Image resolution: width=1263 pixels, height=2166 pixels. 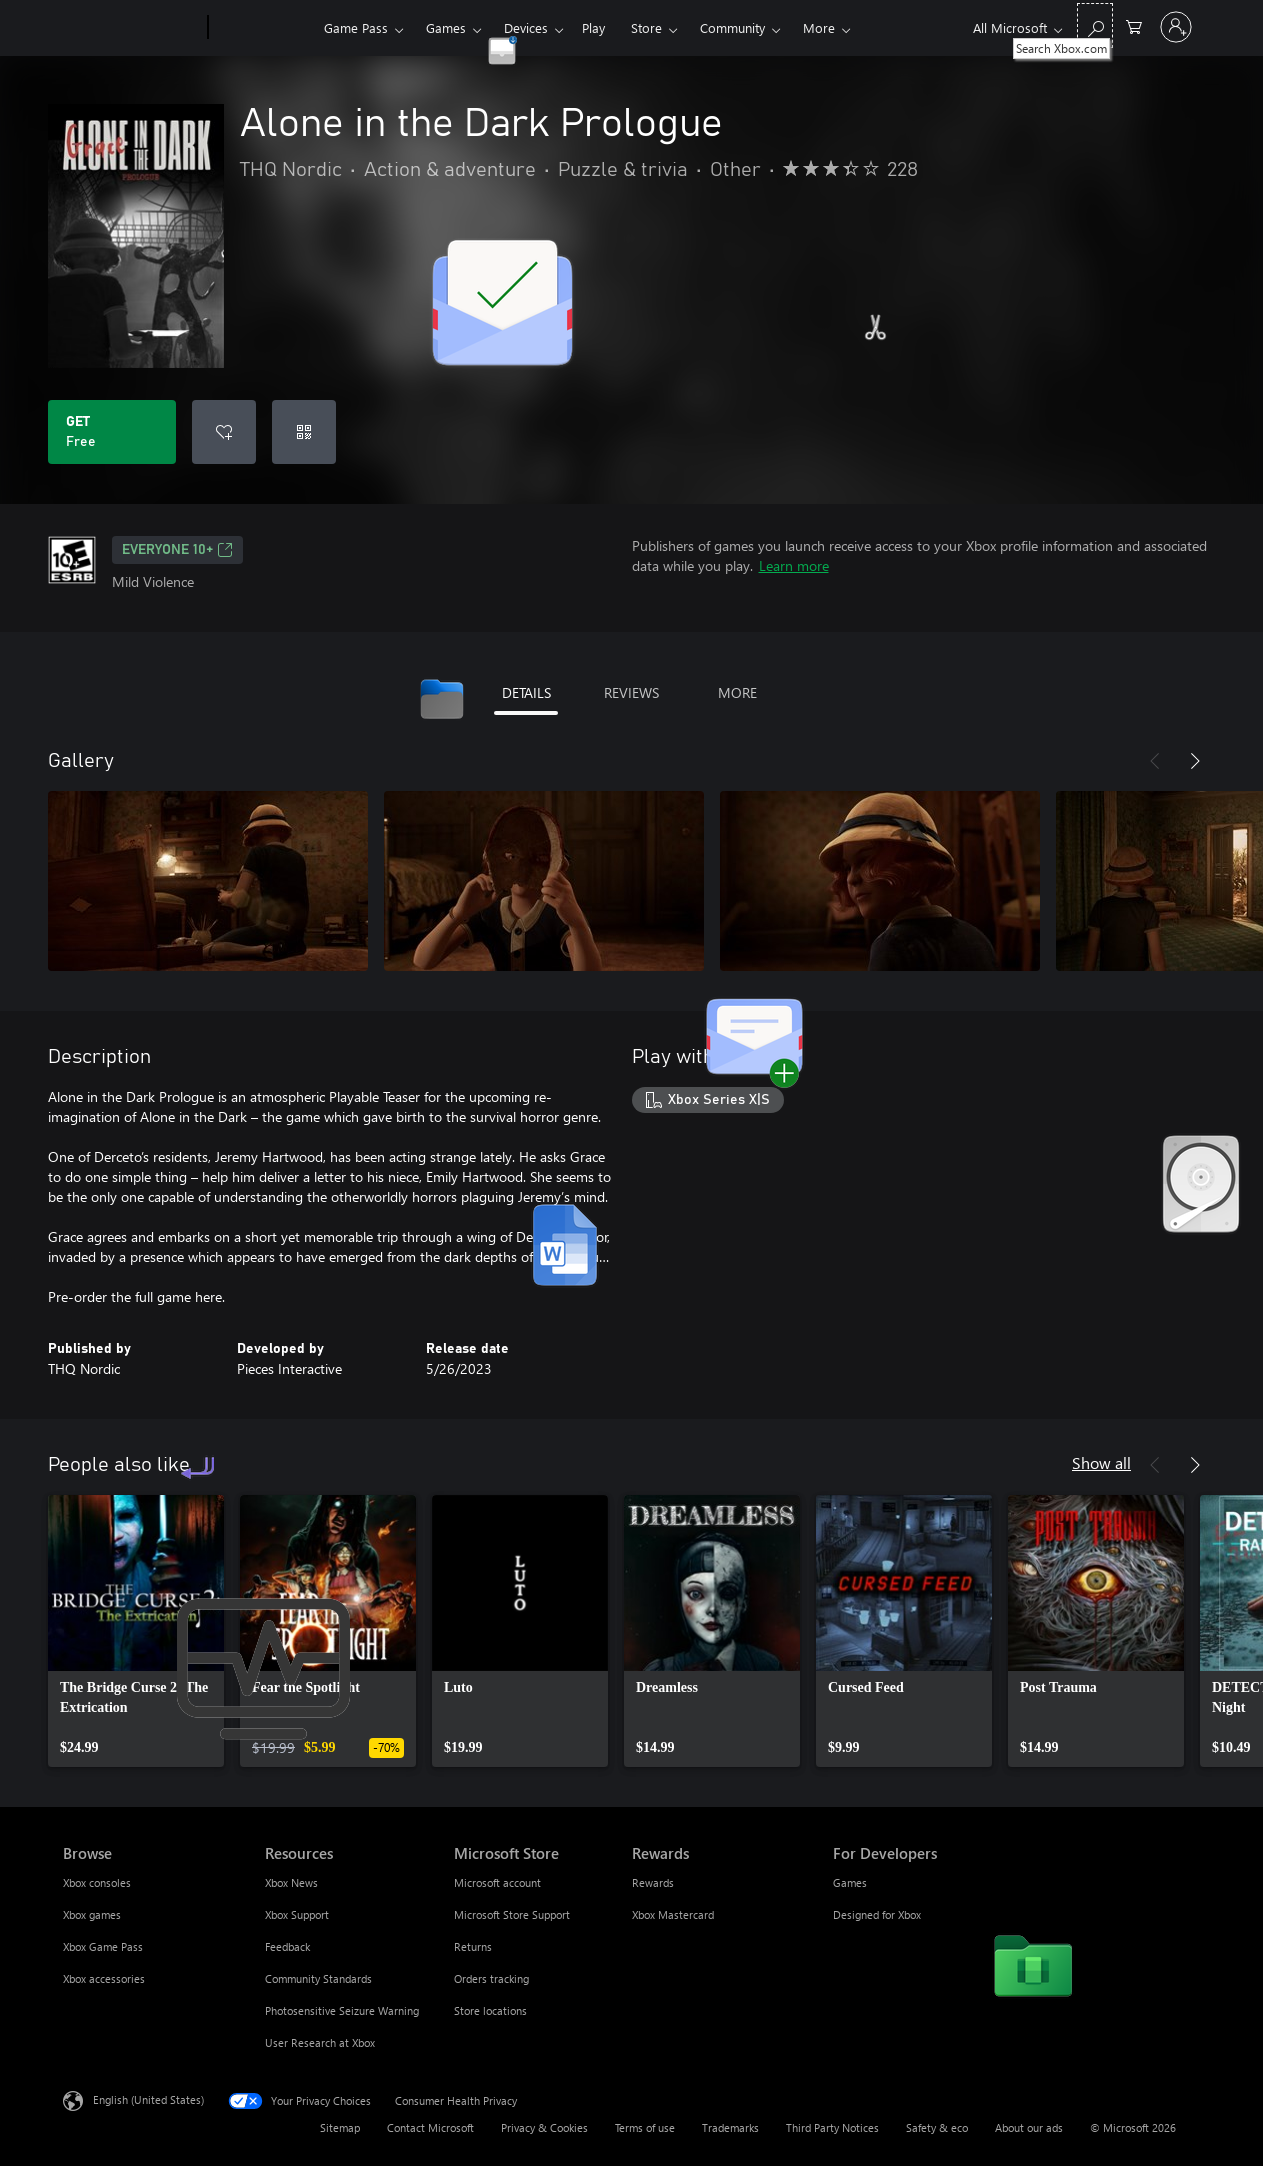 What do you see at coordinates (754, 1036) in the screenshot?
I see `compose a new email message` at bounding box center [754, 1036].